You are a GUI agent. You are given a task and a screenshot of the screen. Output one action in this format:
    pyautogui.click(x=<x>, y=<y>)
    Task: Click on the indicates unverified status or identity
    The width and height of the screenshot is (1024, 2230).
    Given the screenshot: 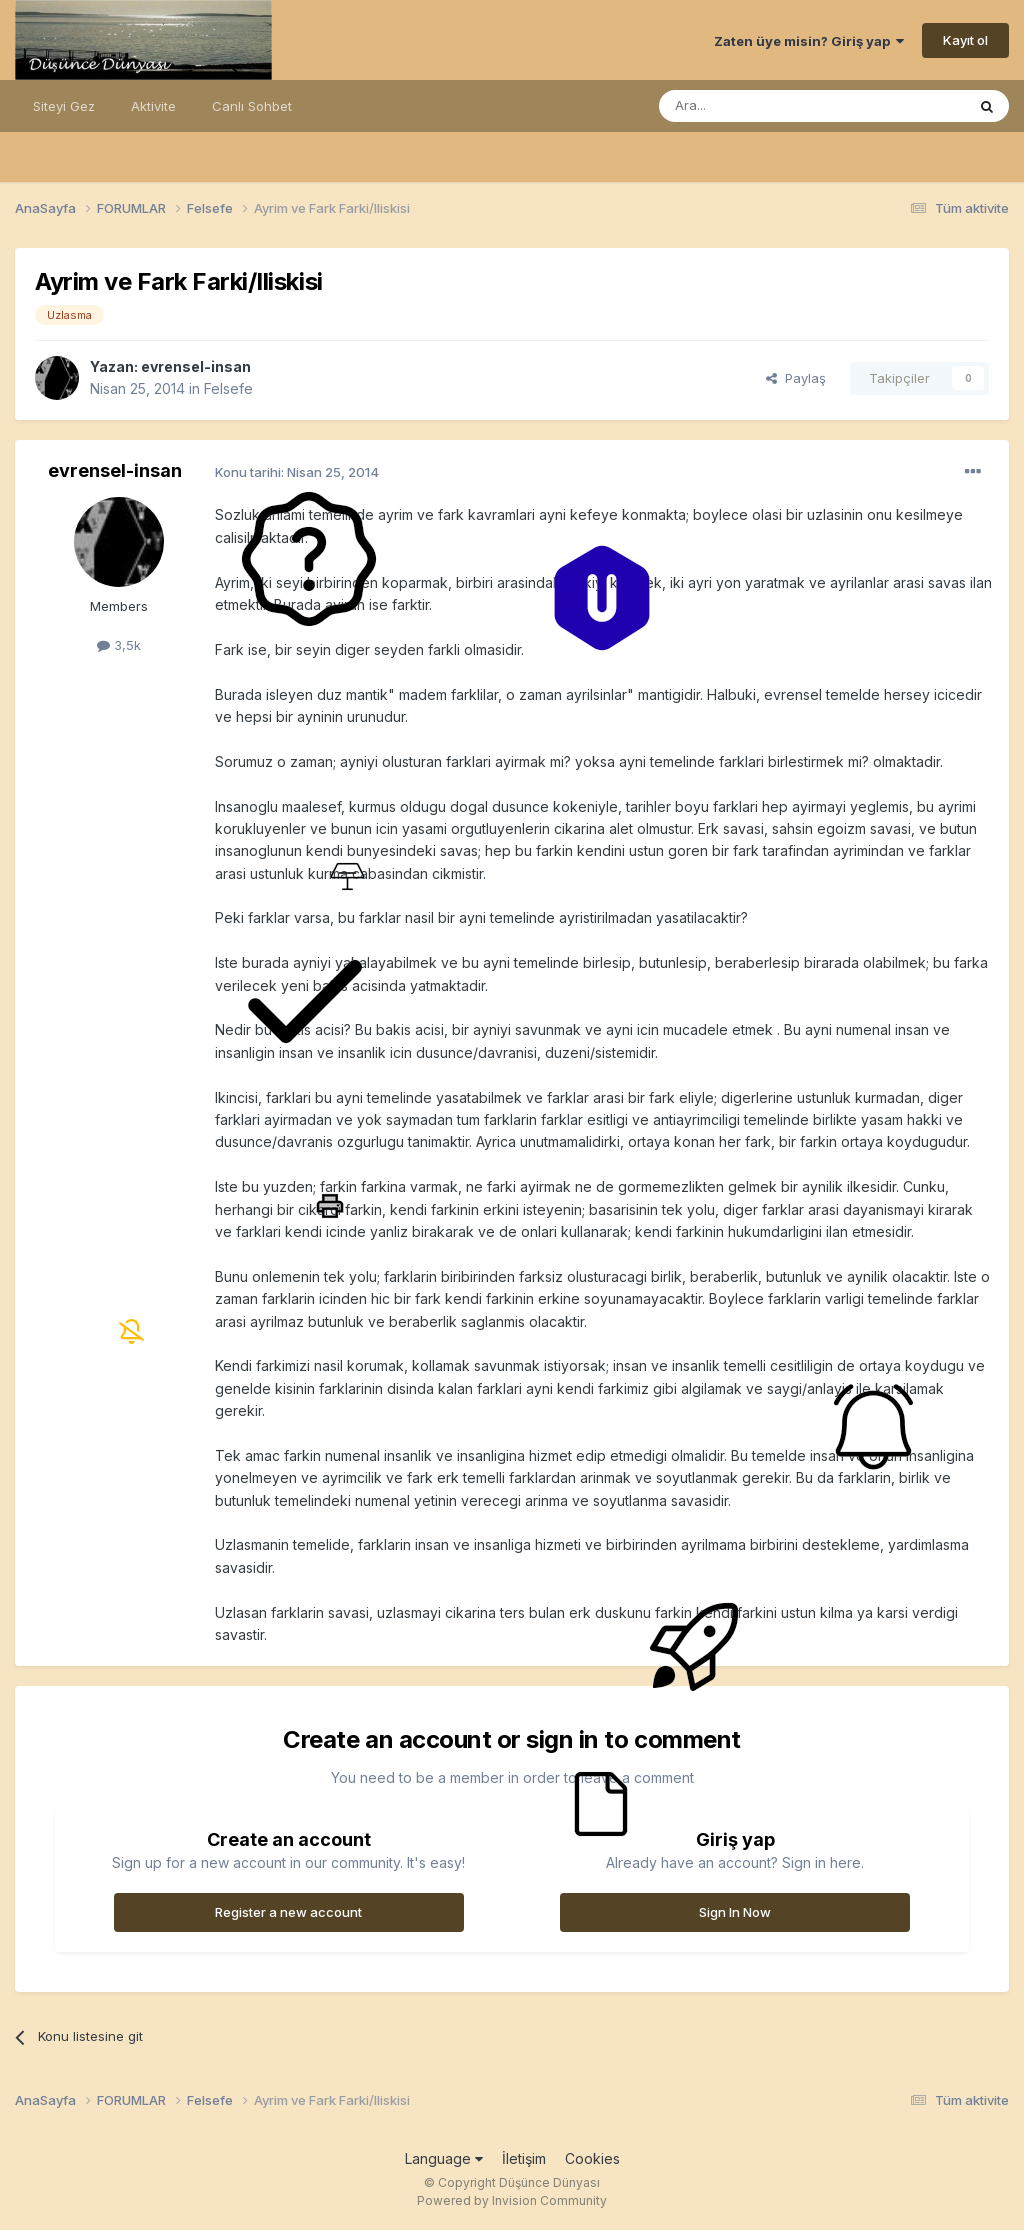 What is the action you would take?
    pyautogui.click(x=309, y=559)
    